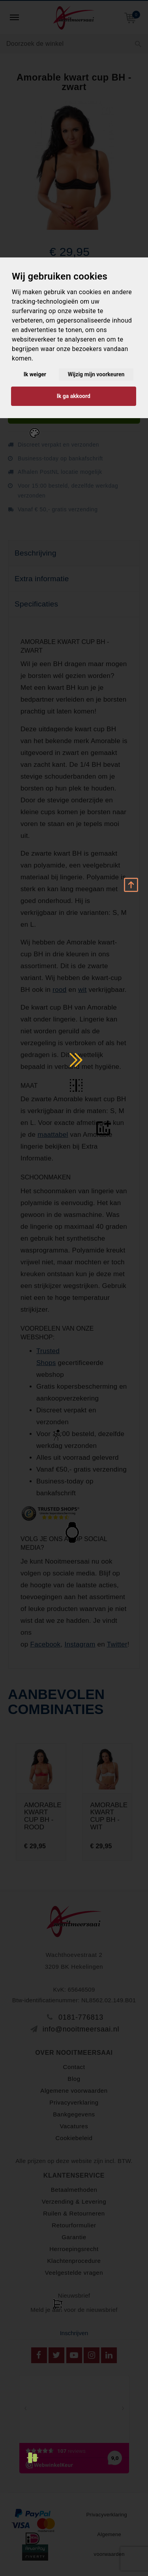 The width and height of the screenshot is (148, 2576). I want to click on cart requires attention or has an issue, so click(58, 2304).